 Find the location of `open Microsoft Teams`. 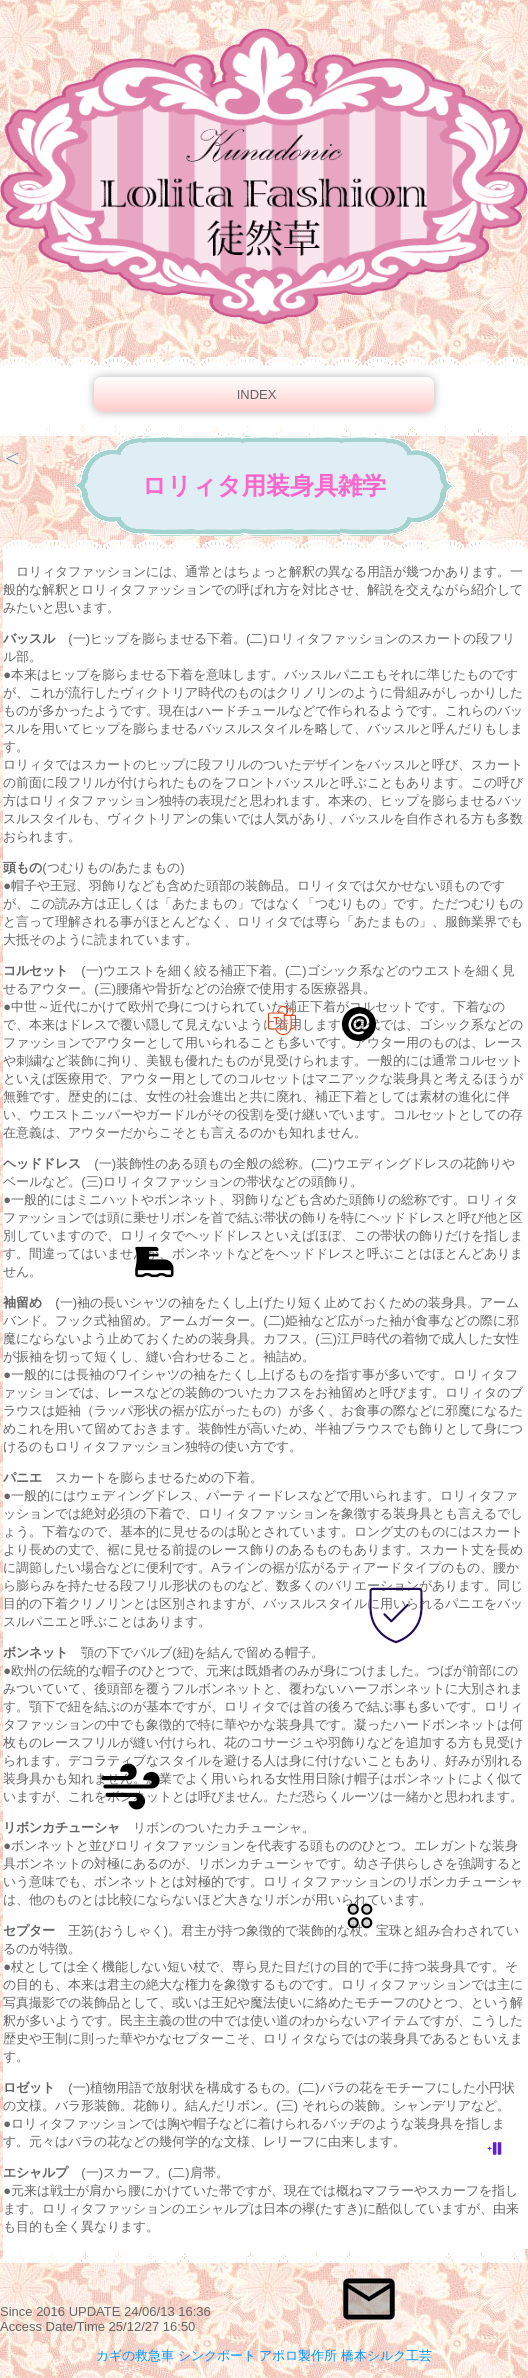

open Microsoft Teams is located at coordinates (282, 1021).